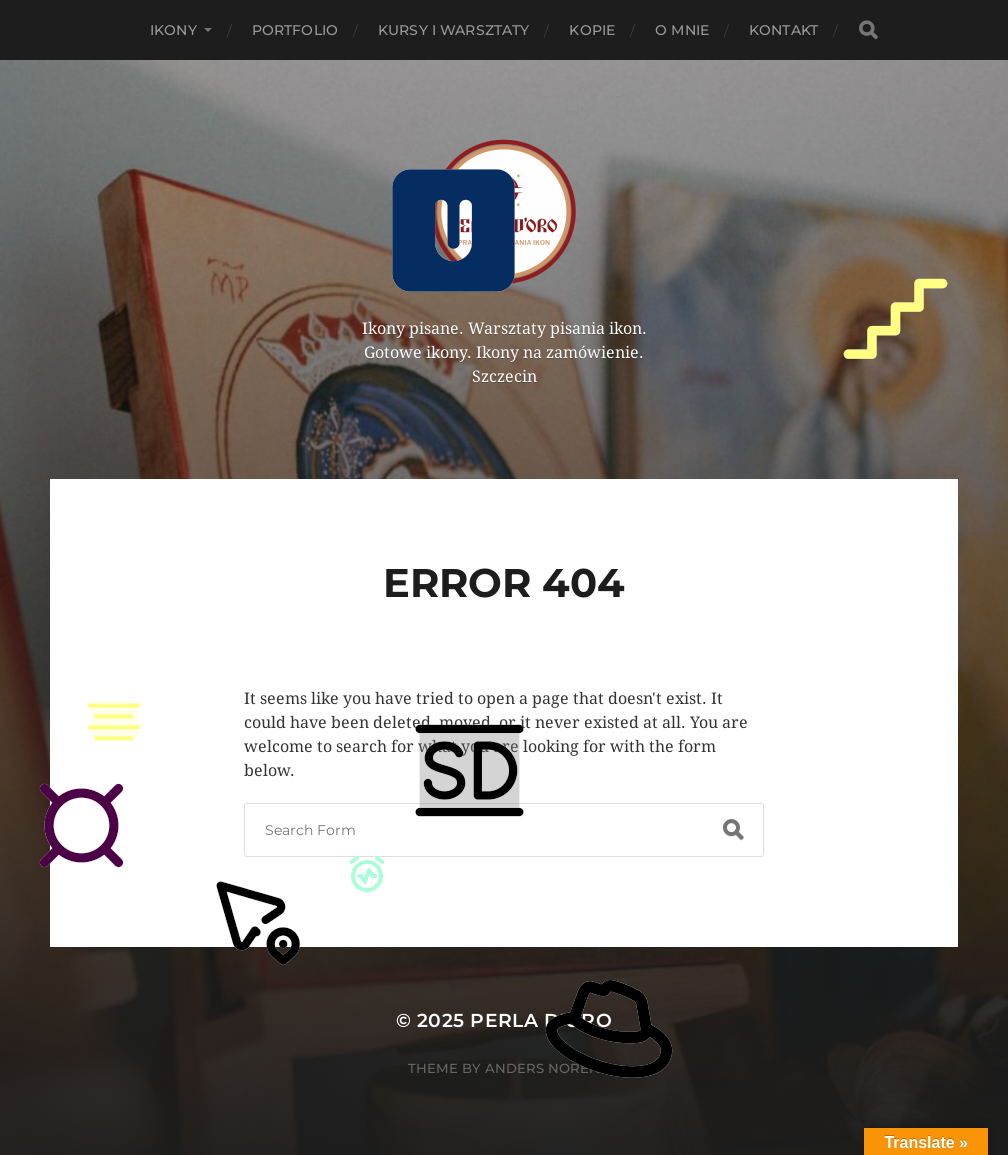 The height and width of the screenshot is (1155, 1008). I want to click on center align text, so click(114, 723).